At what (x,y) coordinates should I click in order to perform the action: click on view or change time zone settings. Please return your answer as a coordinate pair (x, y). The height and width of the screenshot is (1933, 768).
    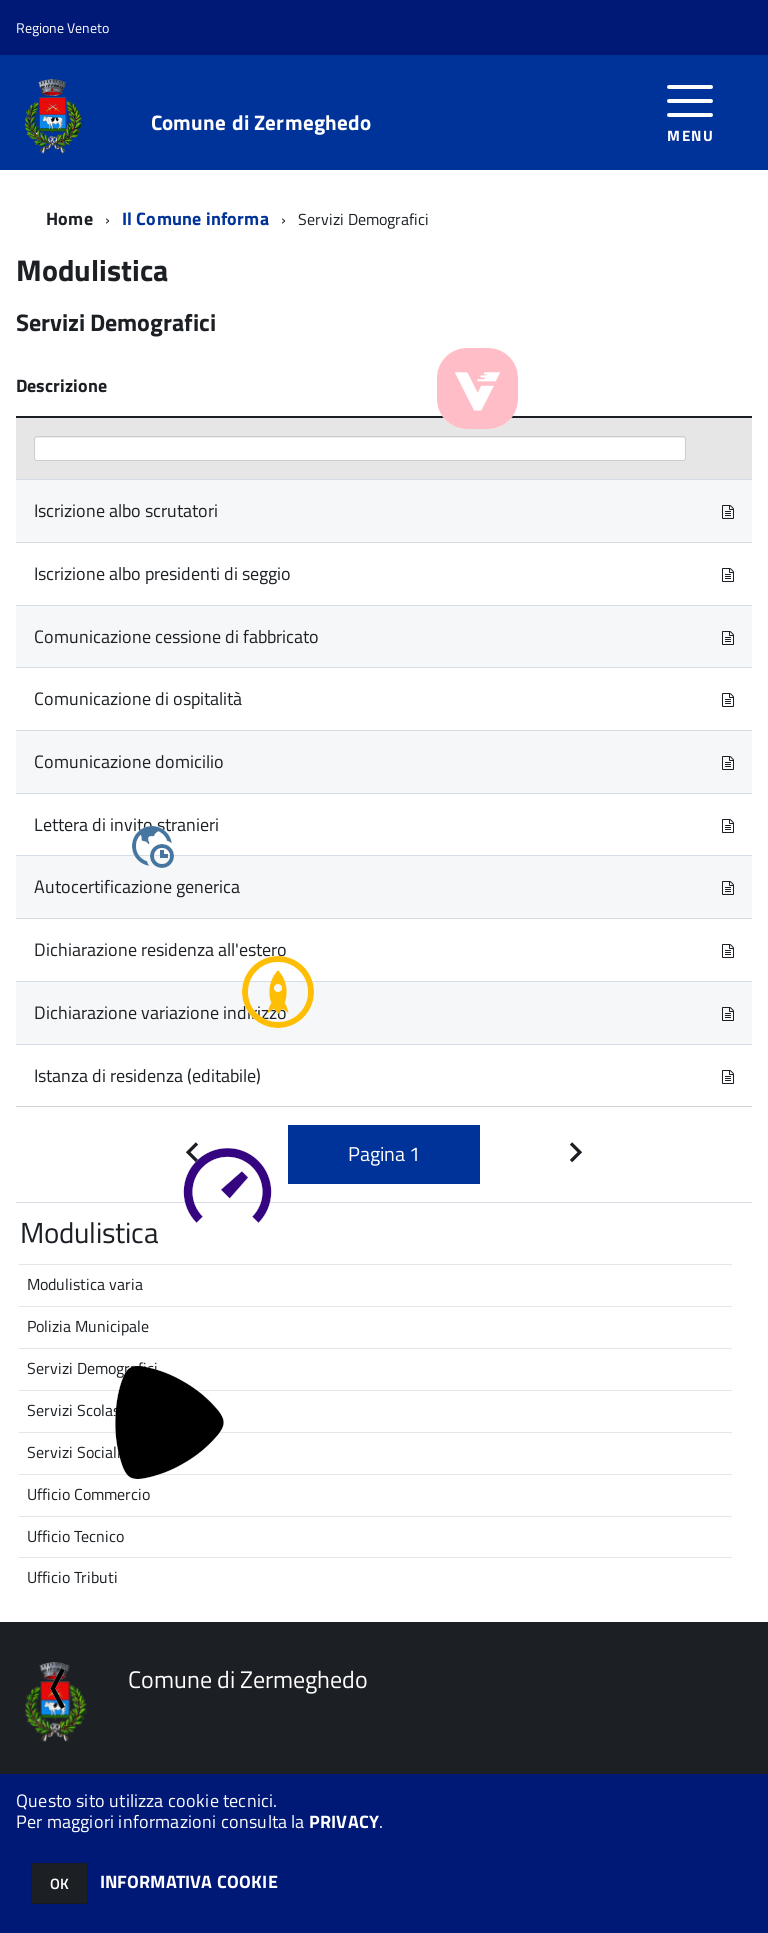
    Looking at the image, I should click on (152, 846).